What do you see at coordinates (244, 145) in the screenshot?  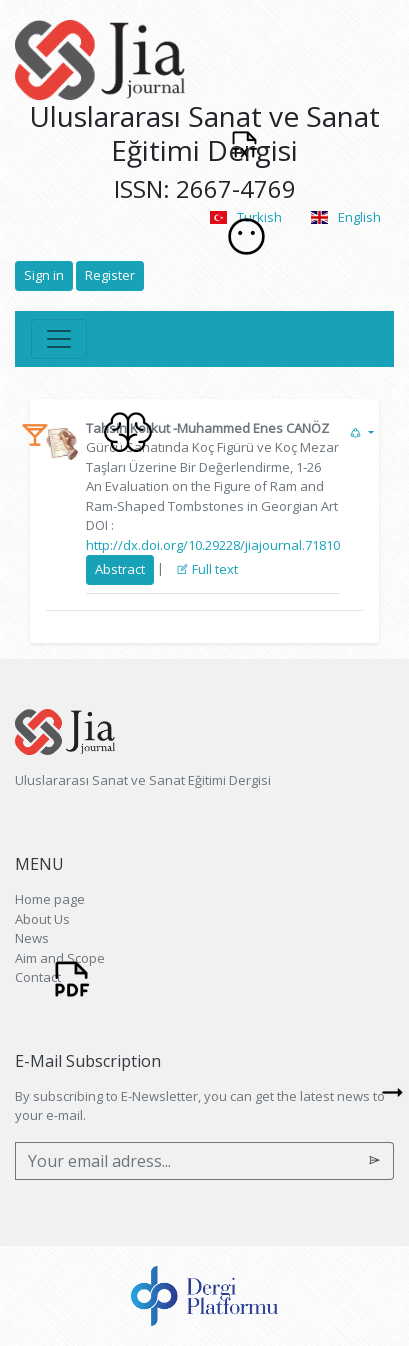 I see `open a plain text file` at bounding box center [244, 145].